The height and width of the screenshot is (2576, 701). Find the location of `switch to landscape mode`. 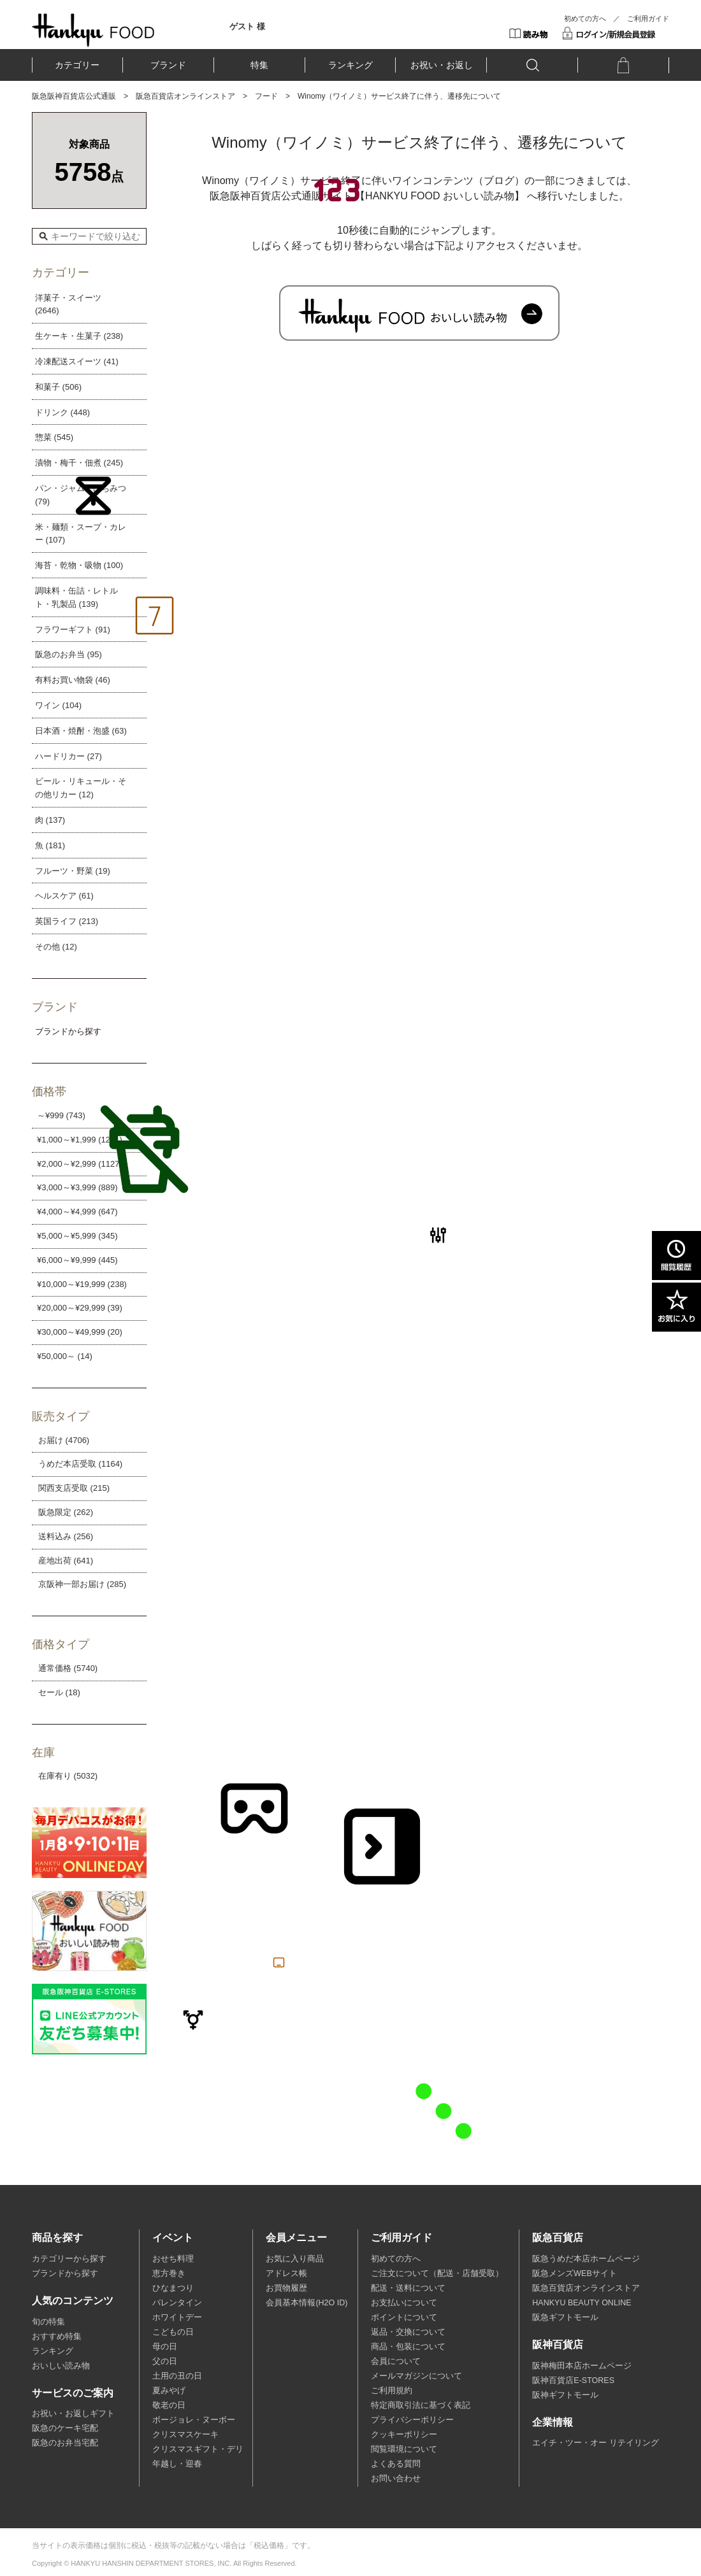

switch to landscape mode is located at coordinates (278, 1962).